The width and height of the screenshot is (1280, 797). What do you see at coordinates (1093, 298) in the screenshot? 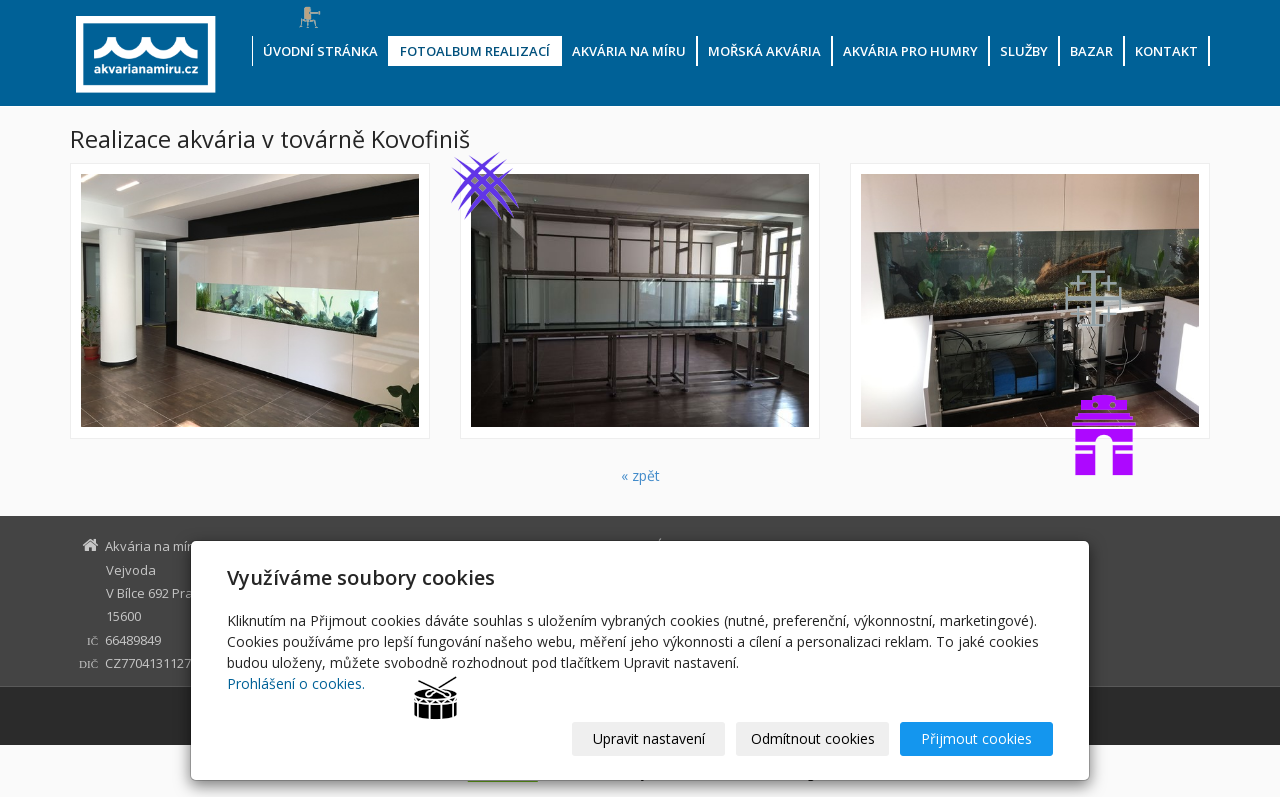
I see `religious or faith-based content indicator` at bounding box center [1093, 298].